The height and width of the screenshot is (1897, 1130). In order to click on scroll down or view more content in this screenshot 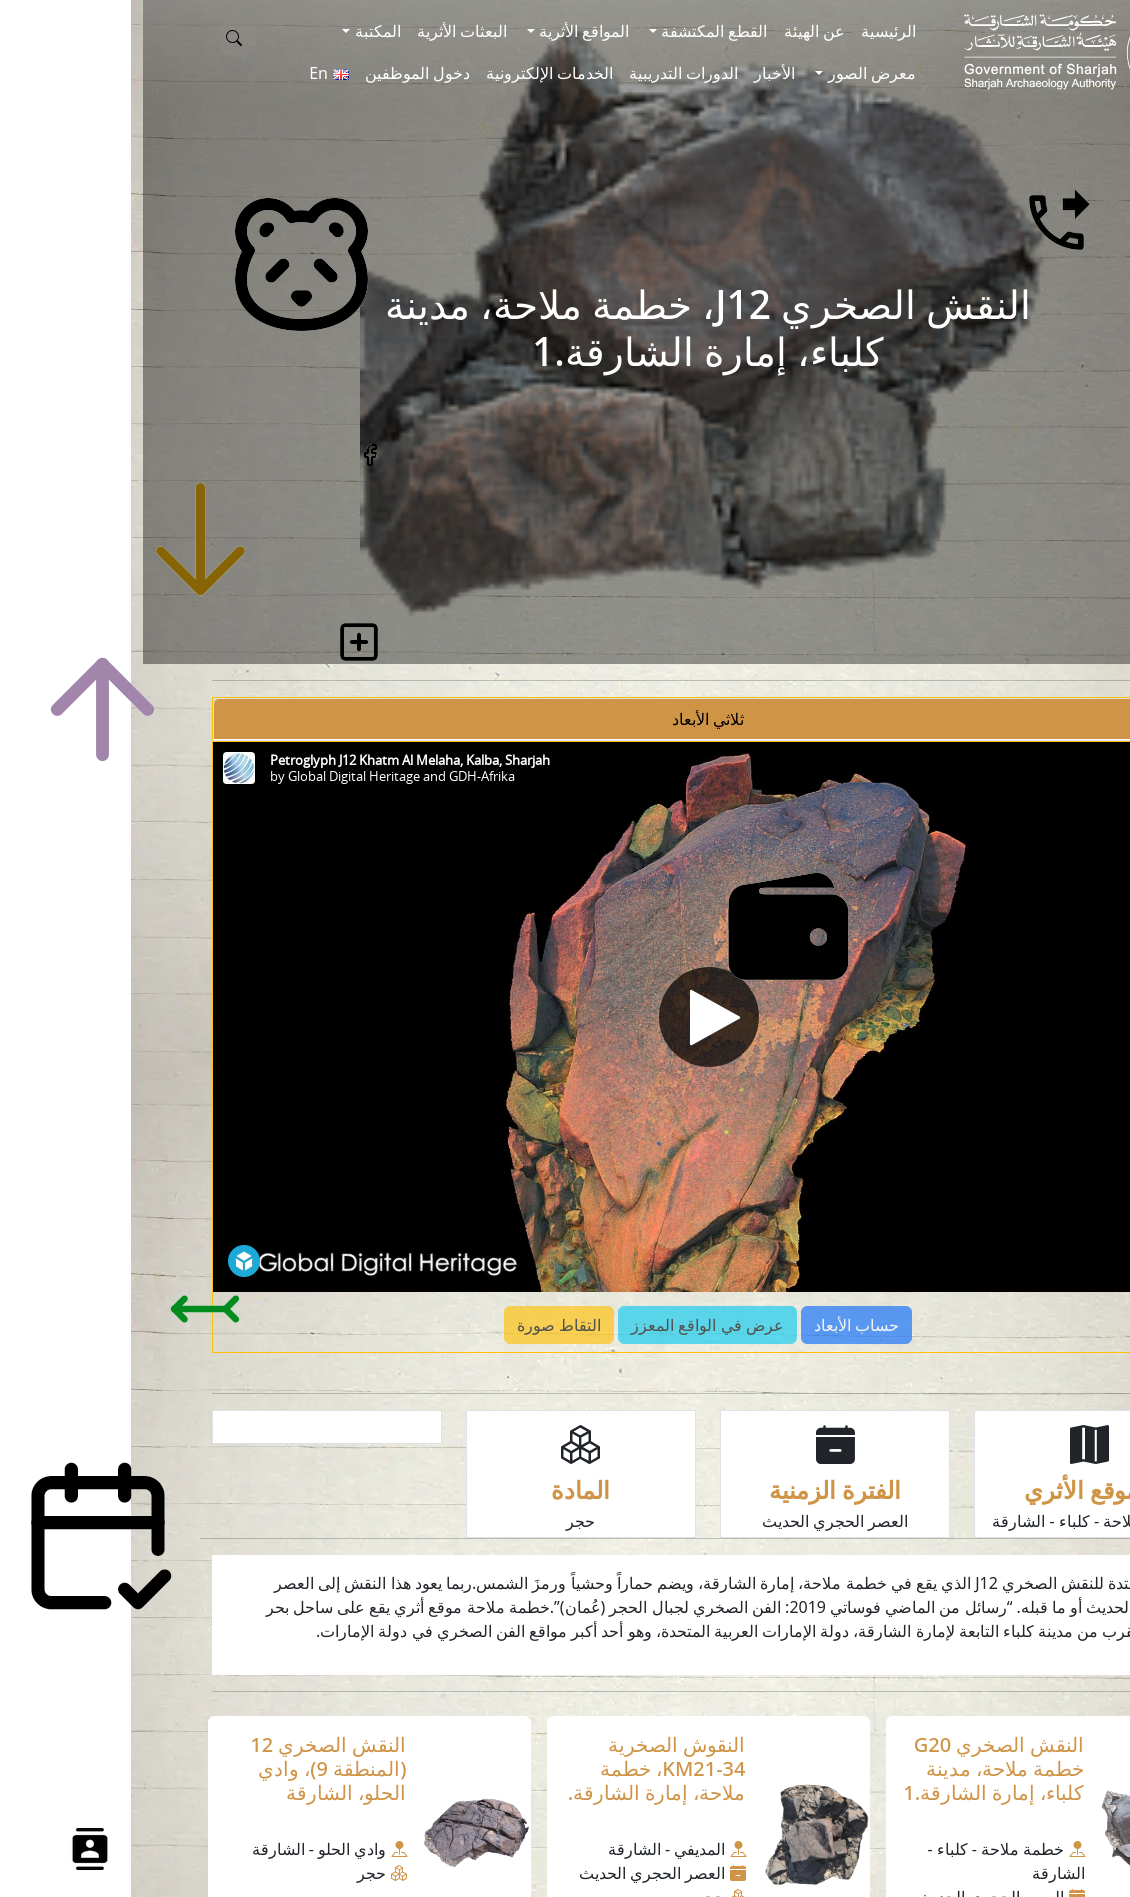, I will do `click(202, 540)`.